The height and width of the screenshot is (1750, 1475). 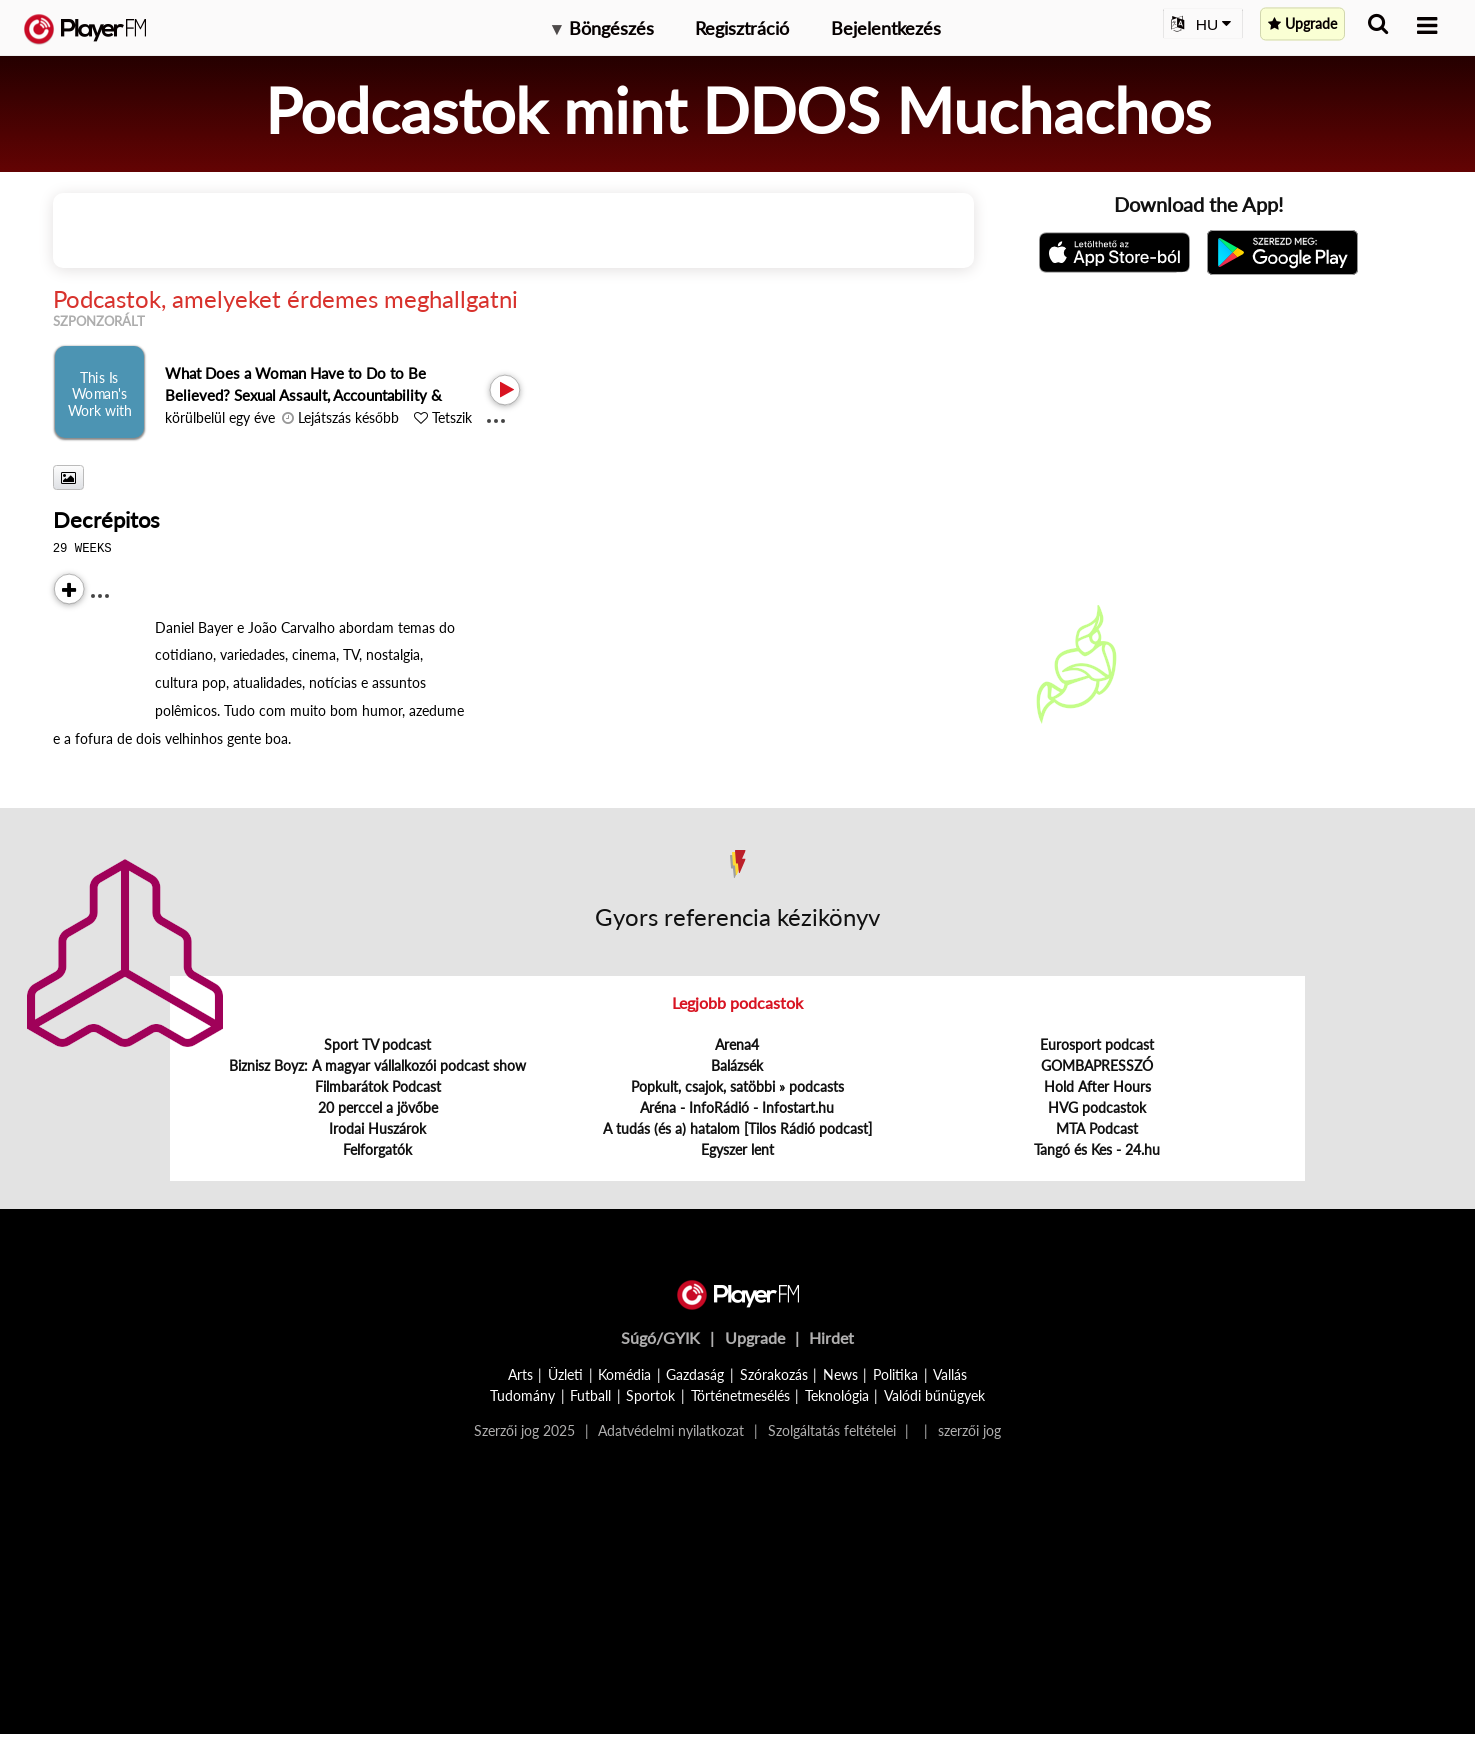 What do you see at coordinates (125, 953) in the screenshot?
I see `open frontify brand management platform` at bounding box center [125, 953].